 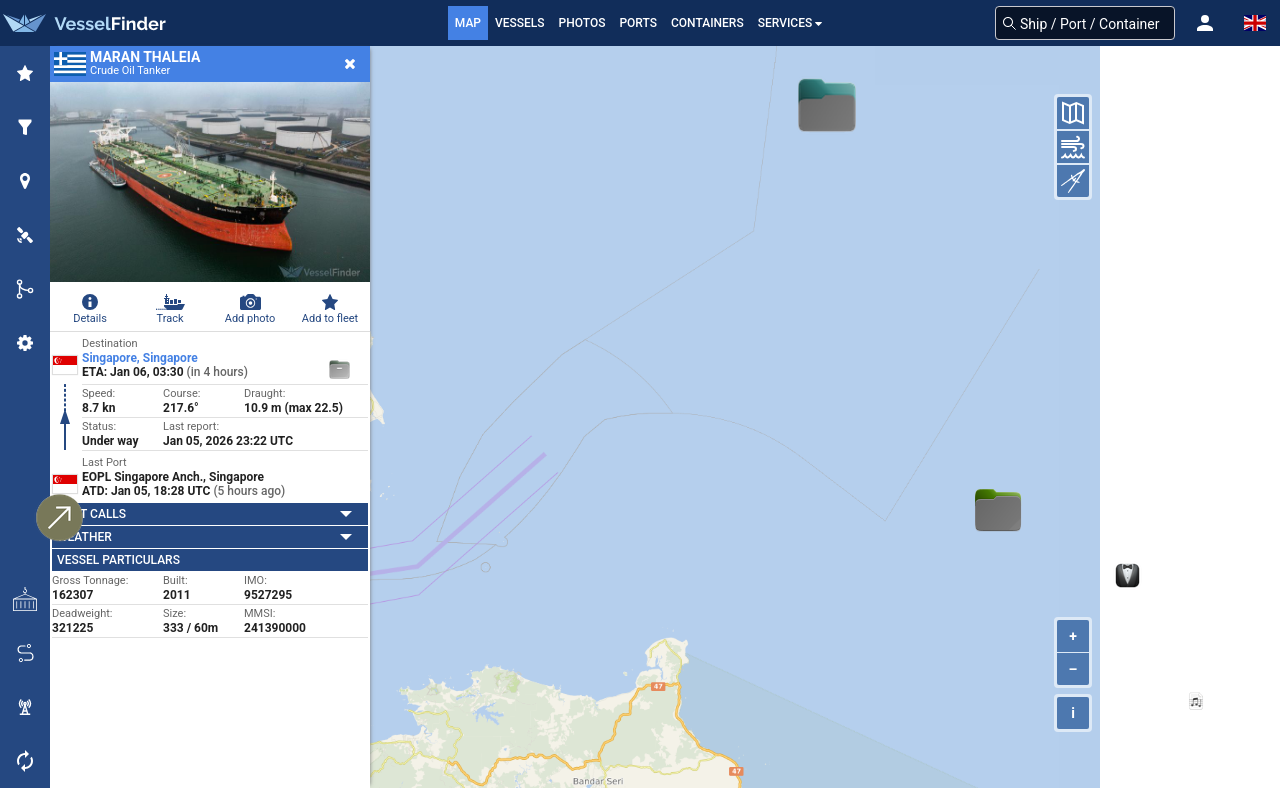 What do you see at coordinates (1196, 701) in the screenshot?
I see `open a lilypond music notation file` at bounding box center [1196, 701].